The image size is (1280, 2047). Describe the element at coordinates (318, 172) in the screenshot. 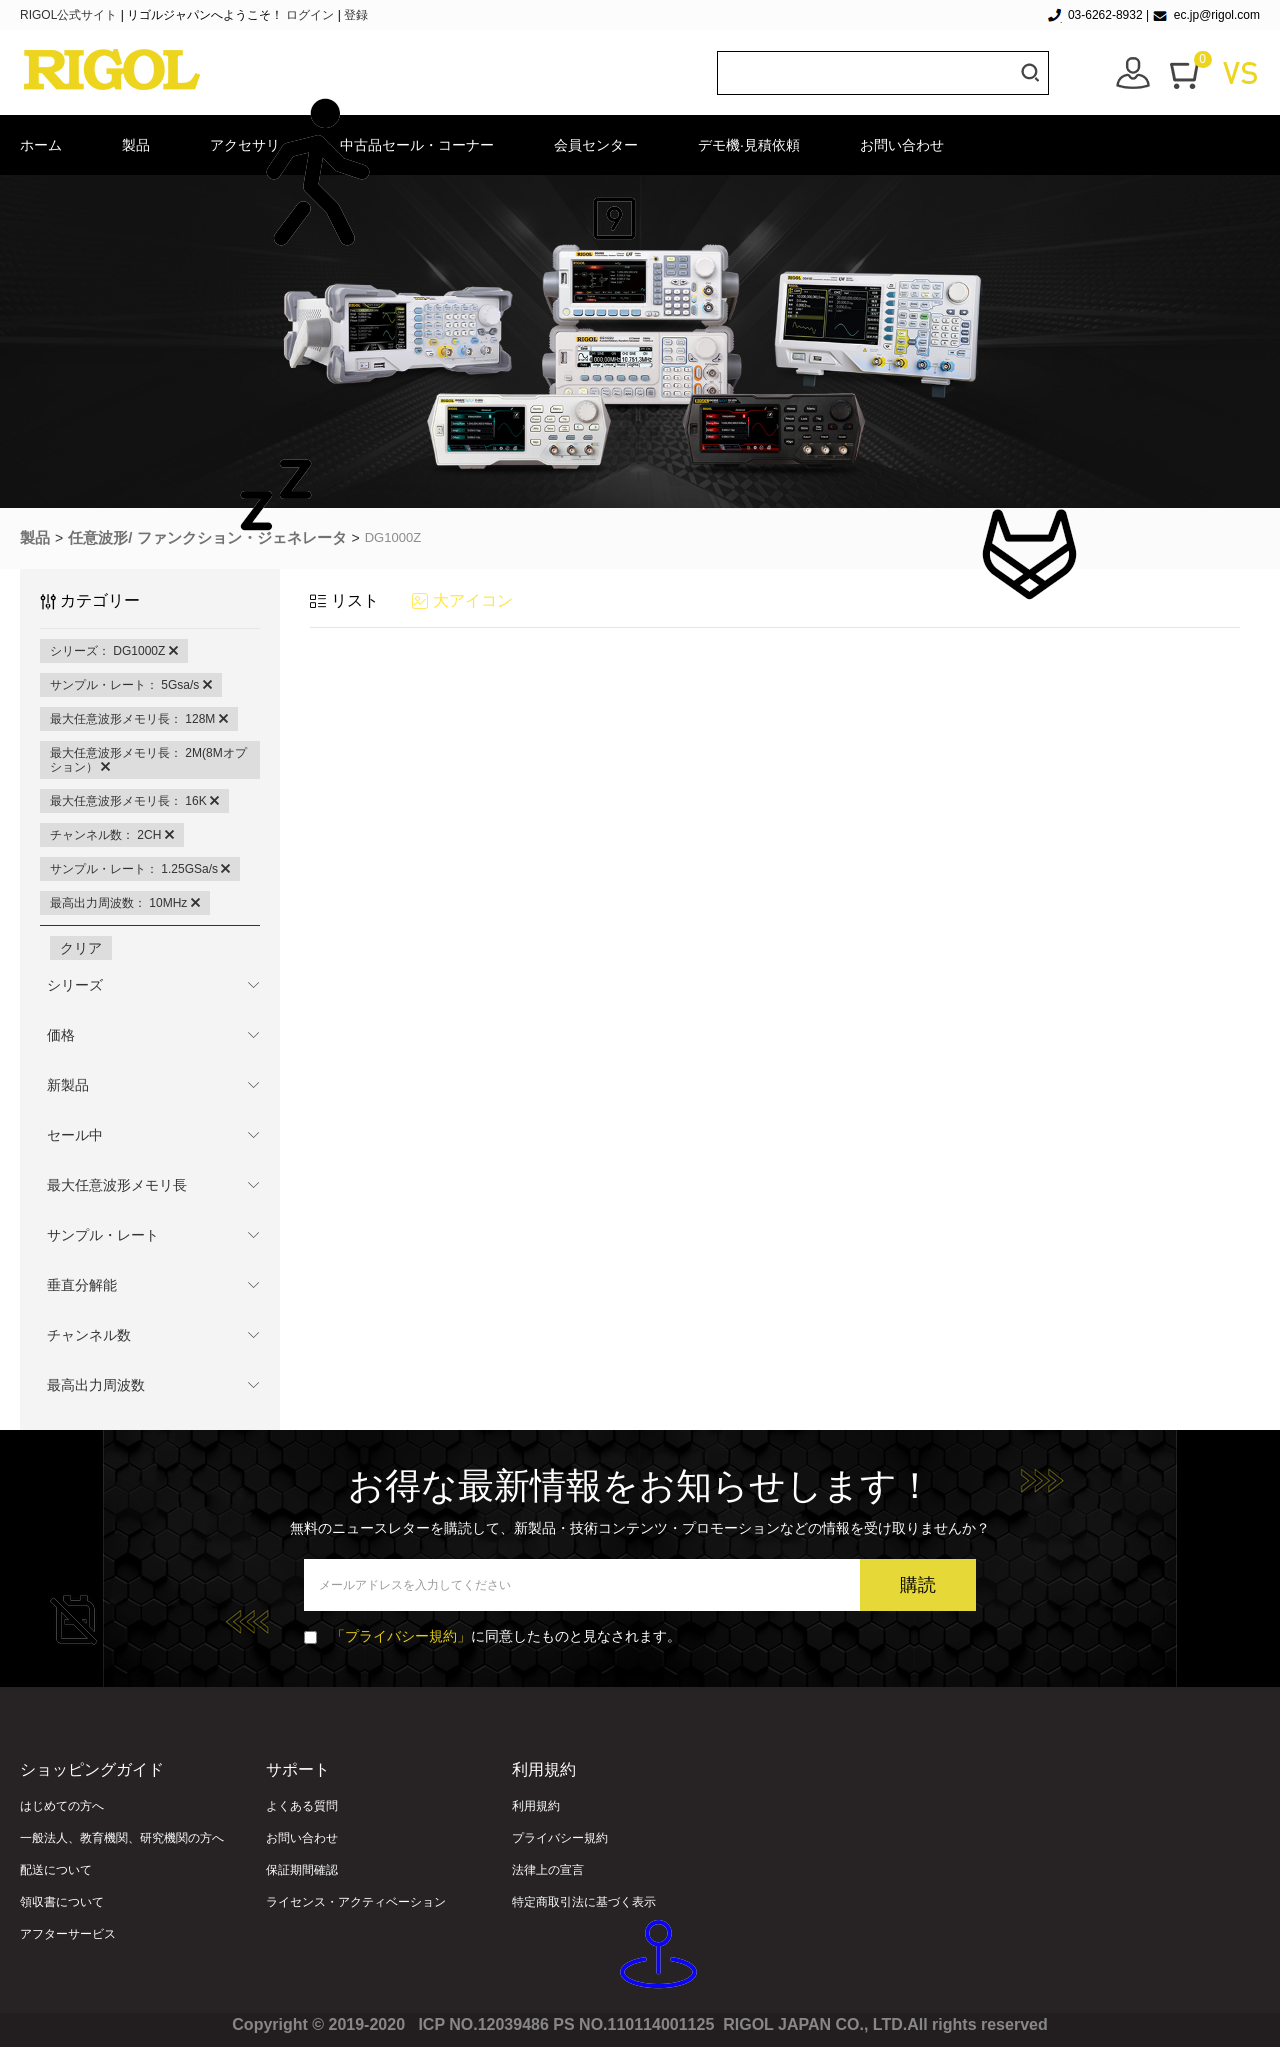

I see `select walking as your navigation mode` at that location.